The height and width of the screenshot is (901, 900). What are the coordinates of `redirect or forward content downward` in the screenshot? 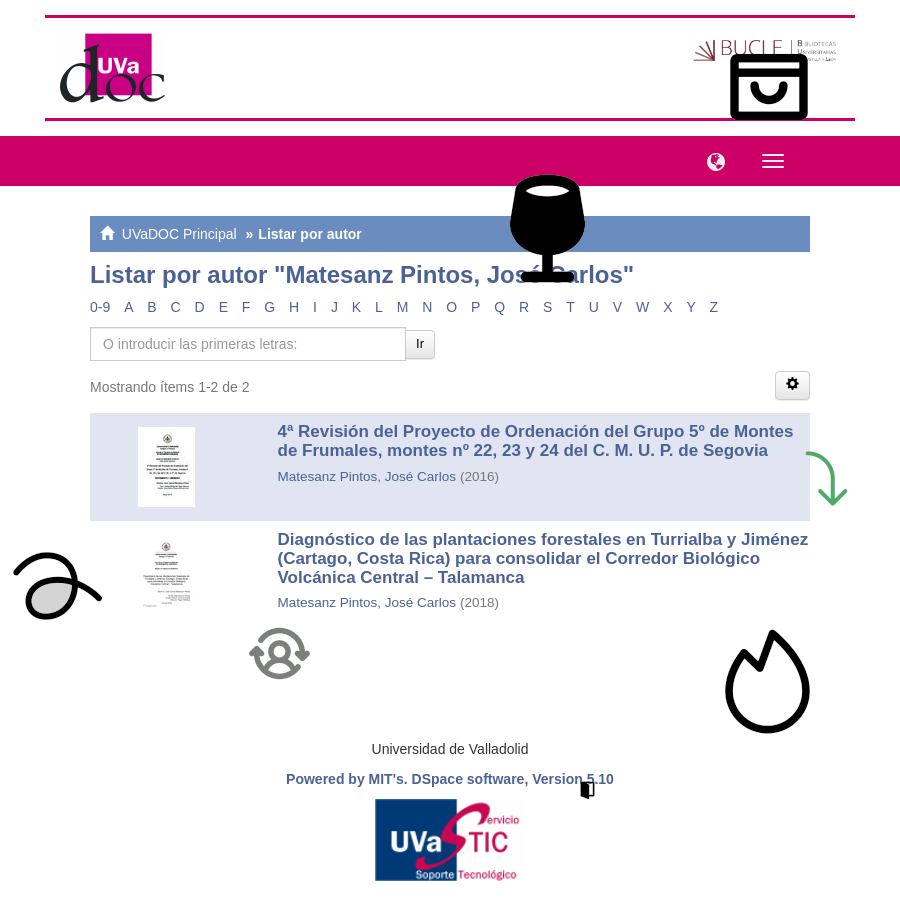 It's located at (826, 478).